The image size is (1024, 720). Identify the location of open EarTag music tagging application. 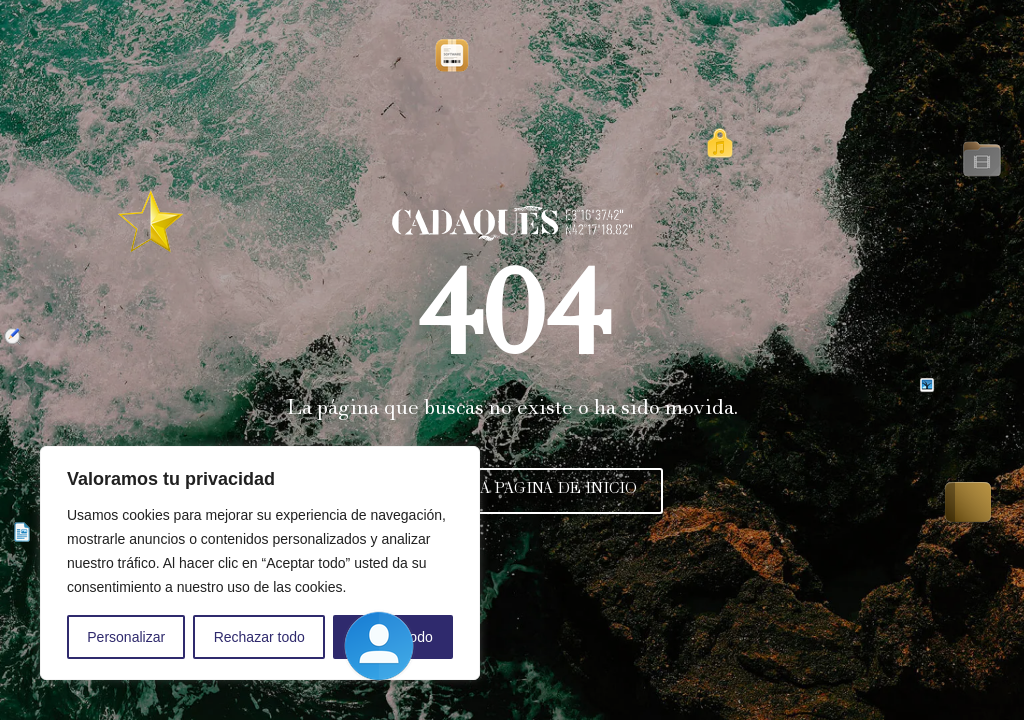
(720, 143).